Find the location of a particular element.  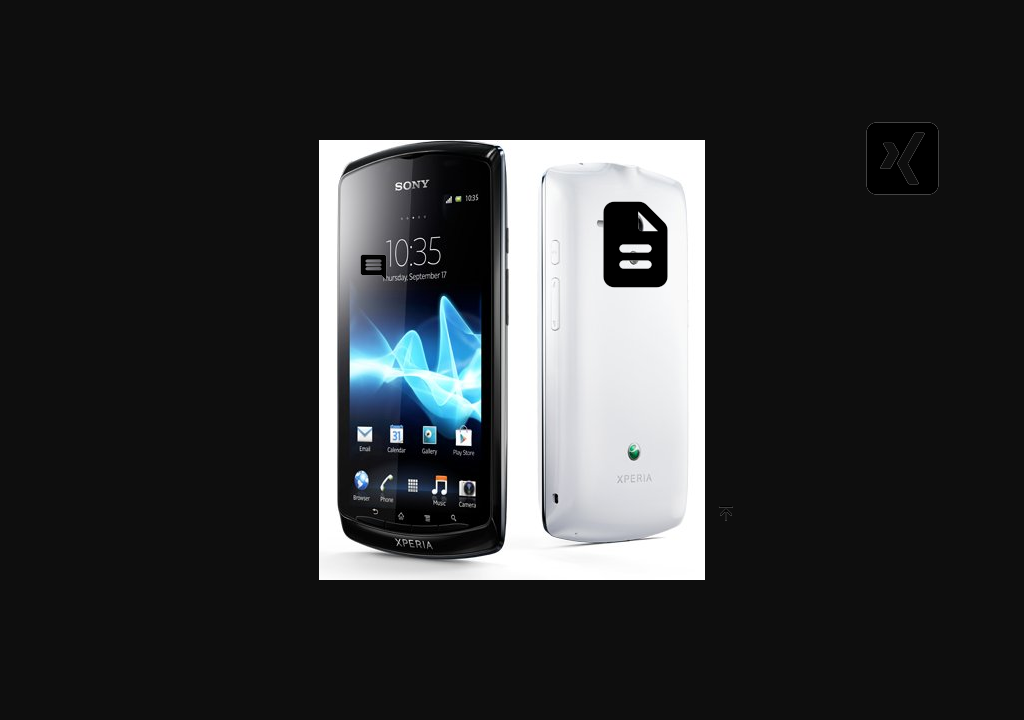

open XING professional network app is located at coordinates (902, 158).